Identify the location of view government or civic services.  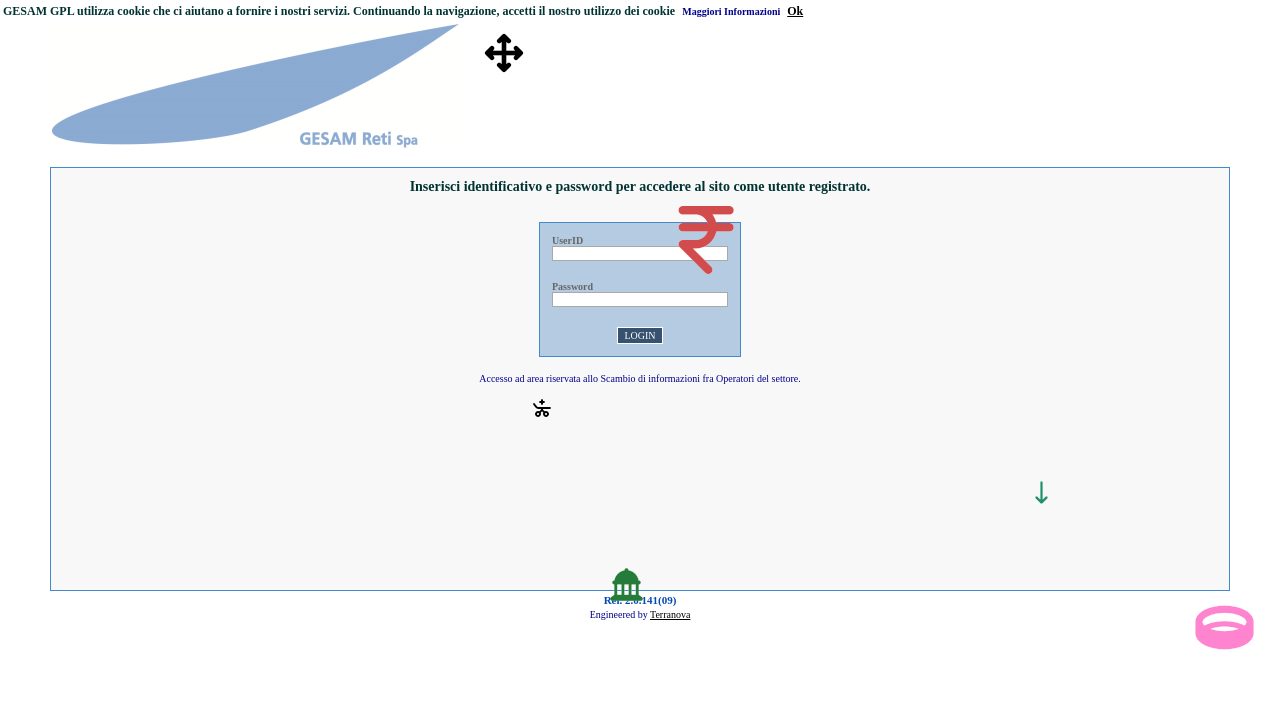
(626, 584).